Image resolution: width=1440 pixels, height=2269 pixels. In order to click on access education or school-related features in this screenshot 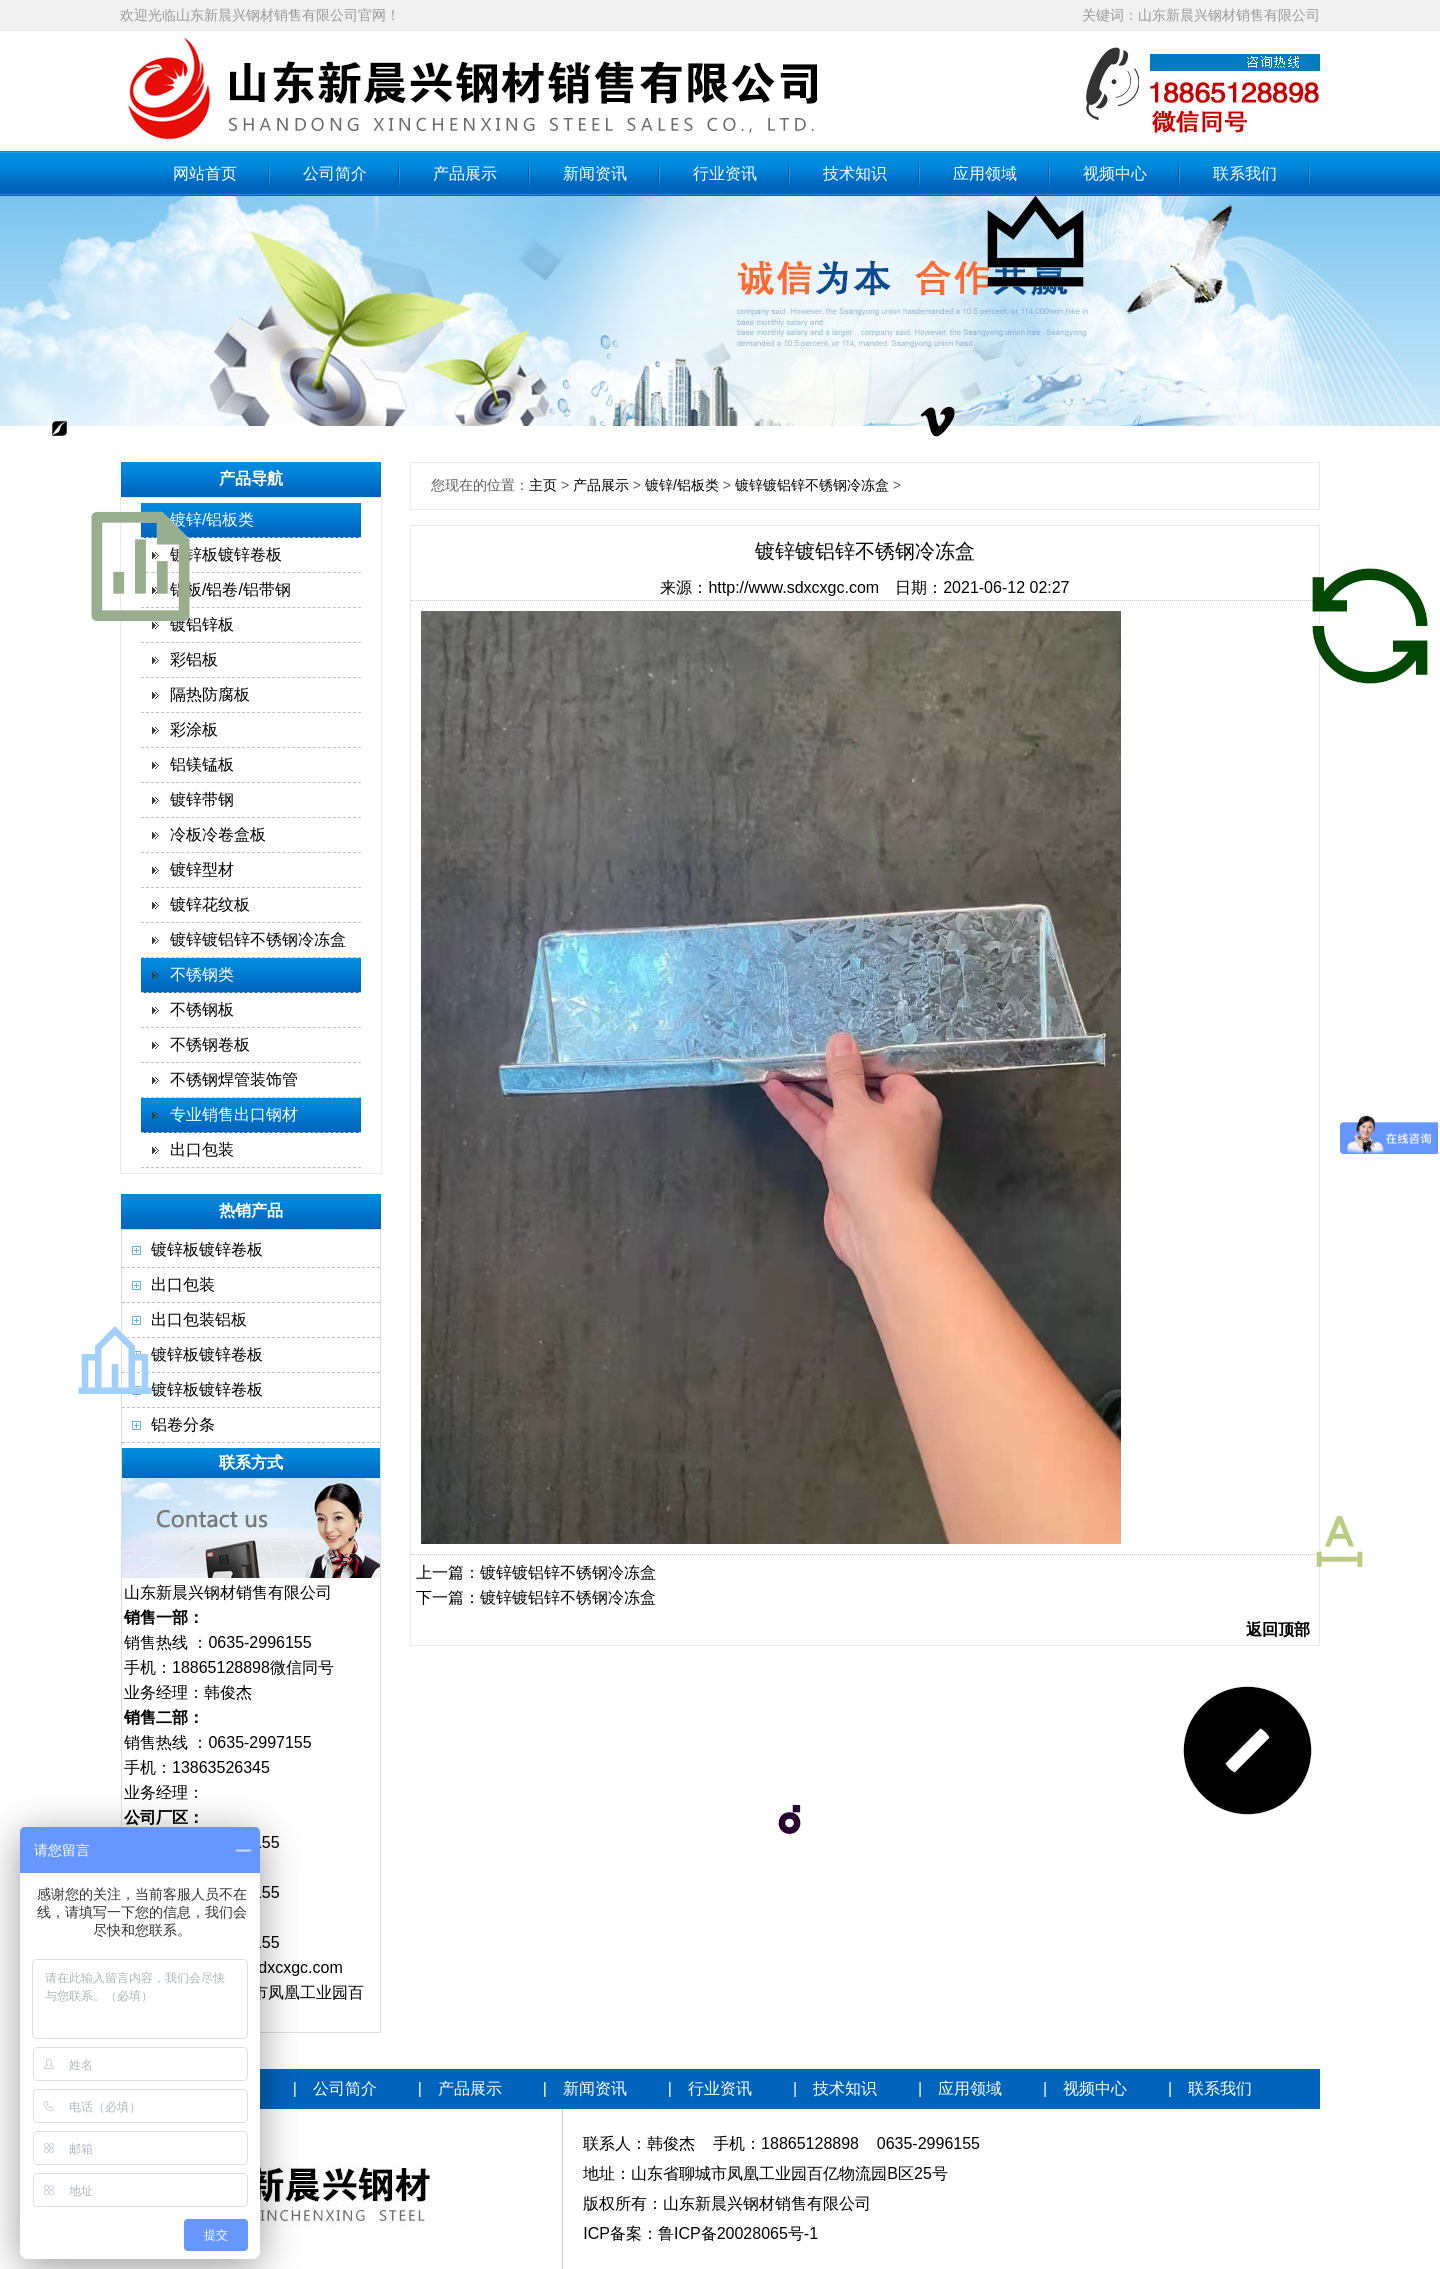, I will do `click(115, 1364)`.